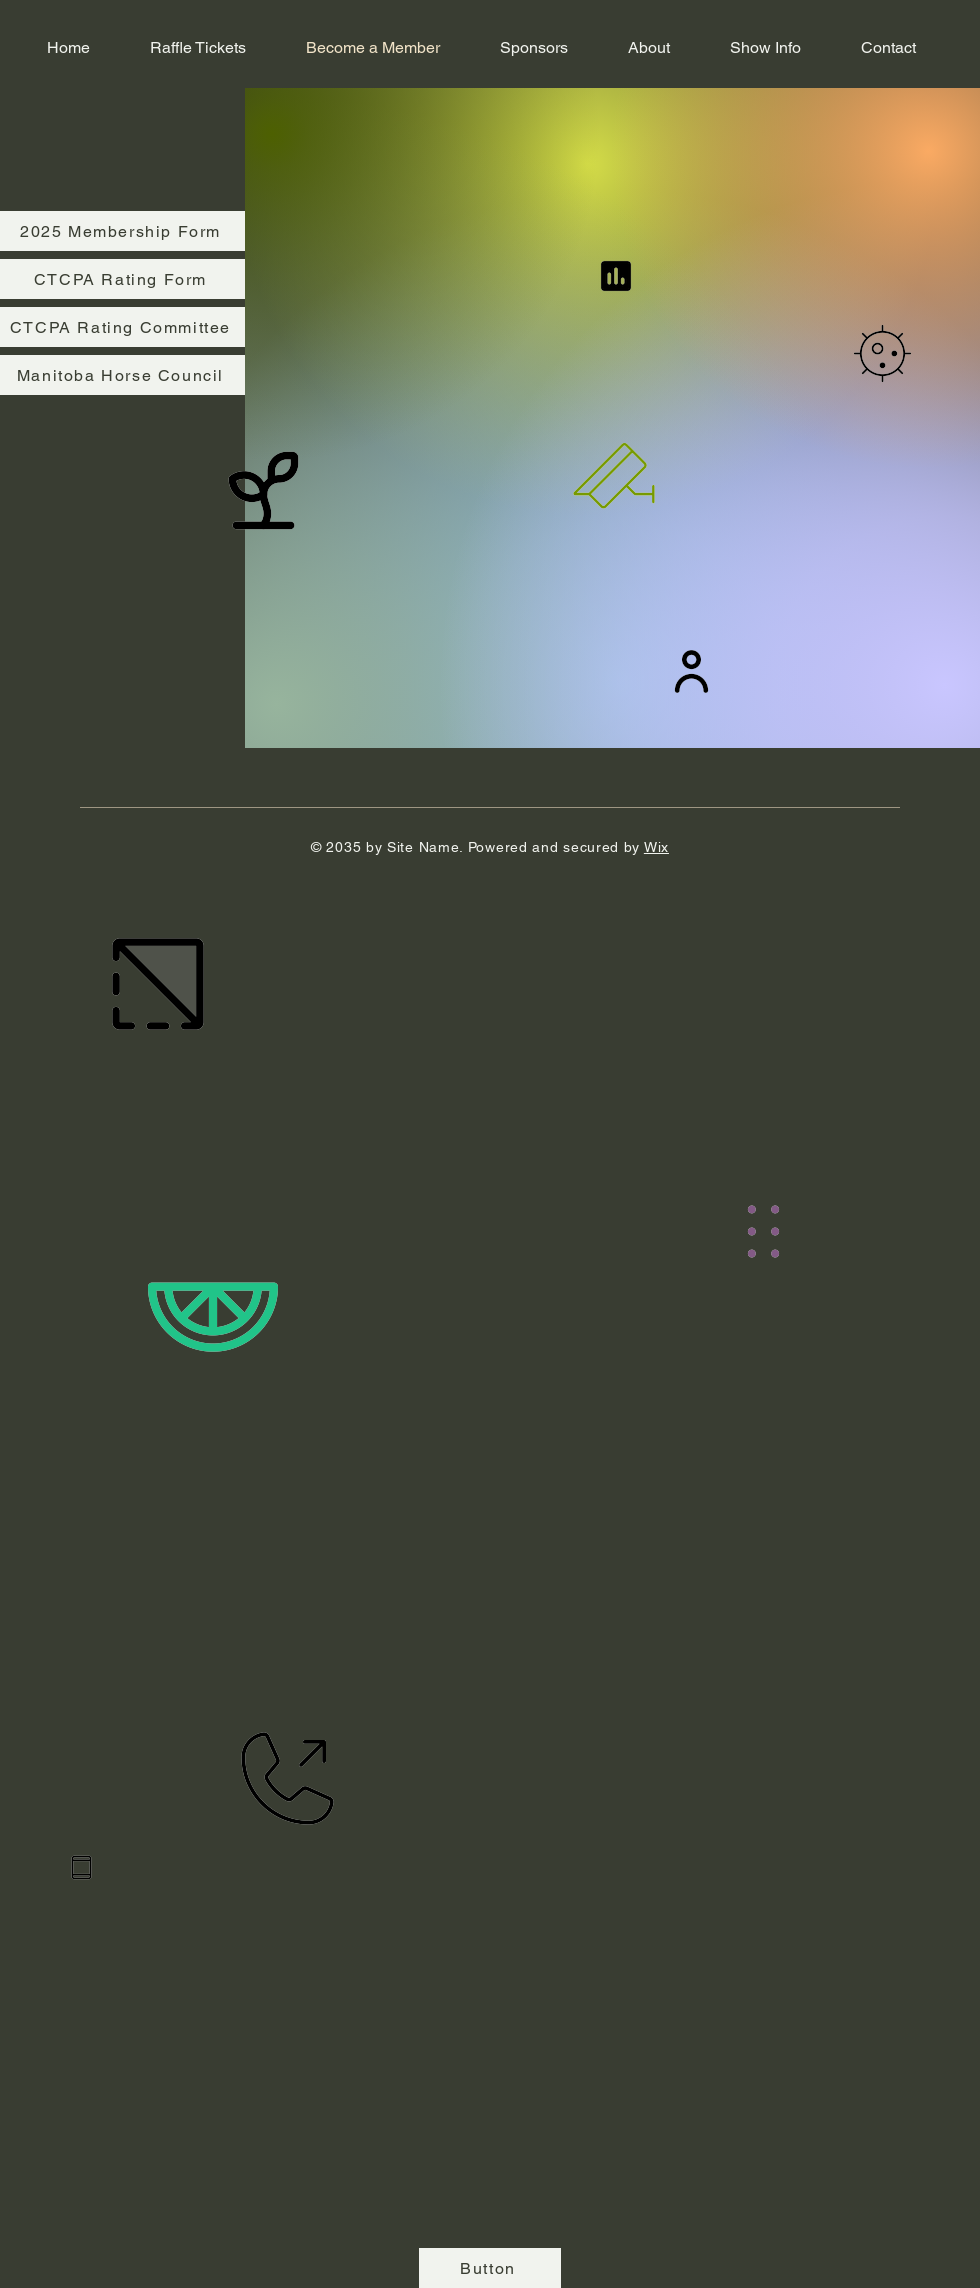  Describe the element at coordinates (213, 1307) in the screenshot. I see `indicates citrus or fruit-related content` at that location.